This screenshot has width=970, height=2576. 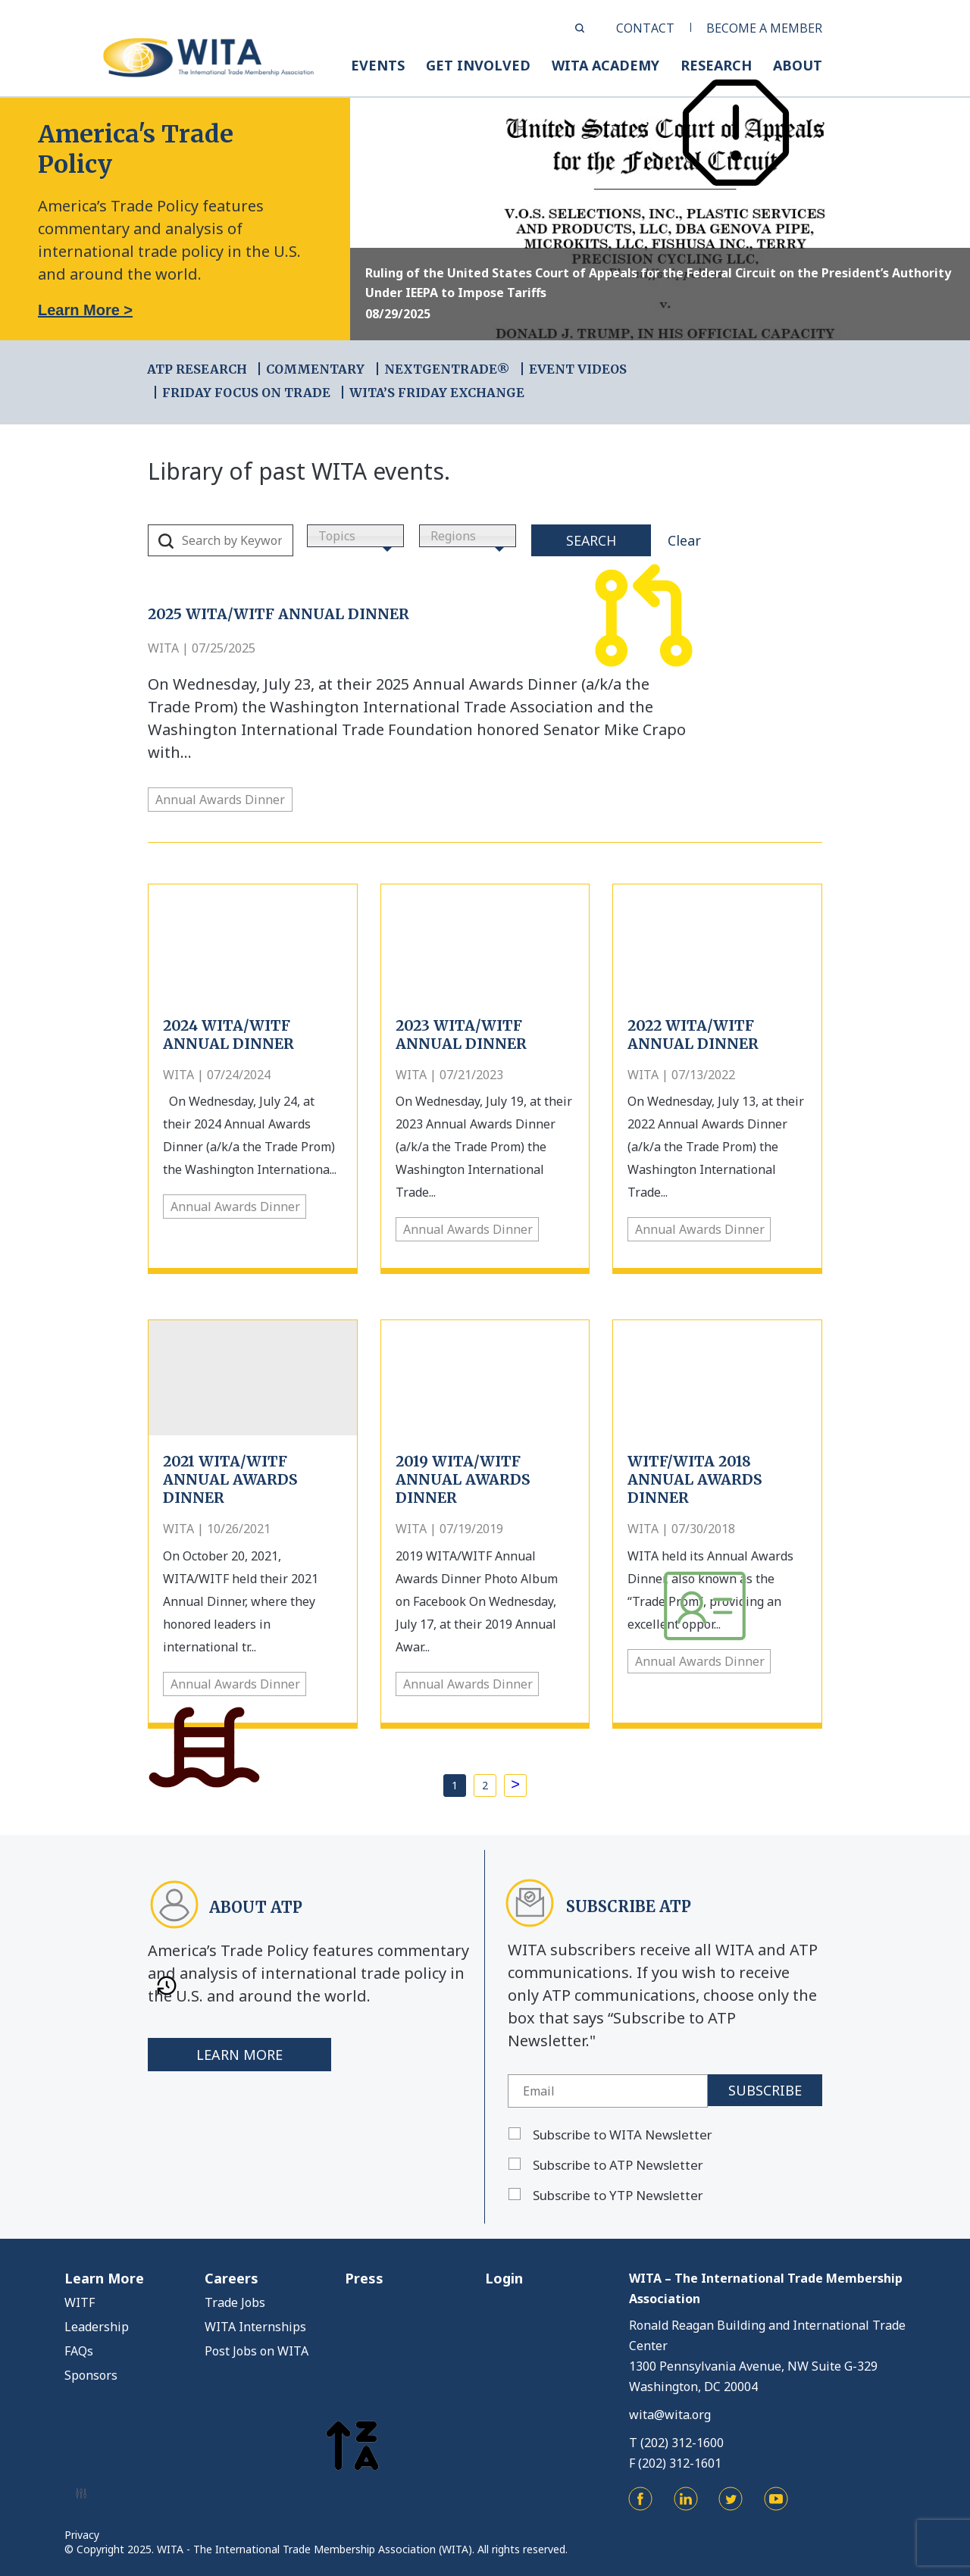 What do you see at coordinates (352, 2446) in the screenshot?
I see `sort items alphabetically from Z to A` at bounding box center [352, 2446].